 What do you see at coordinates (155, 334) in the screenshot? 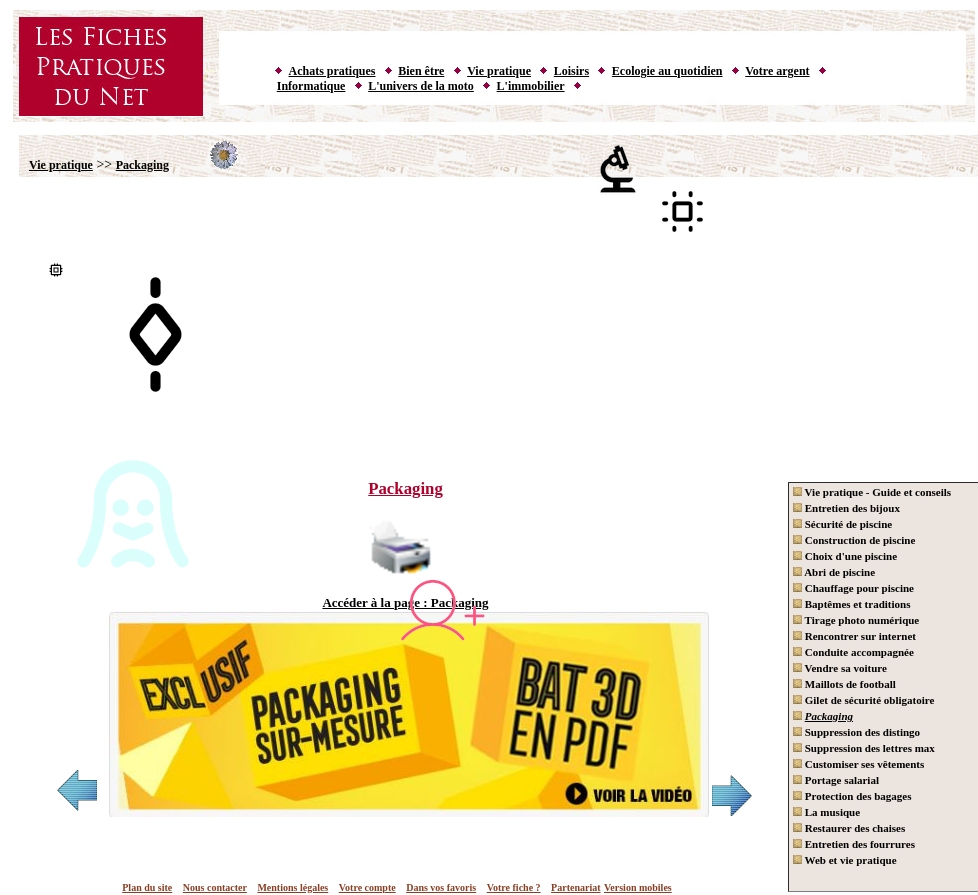
I see `align keyframes vertically in timeline` at bounding box center [155, 334].